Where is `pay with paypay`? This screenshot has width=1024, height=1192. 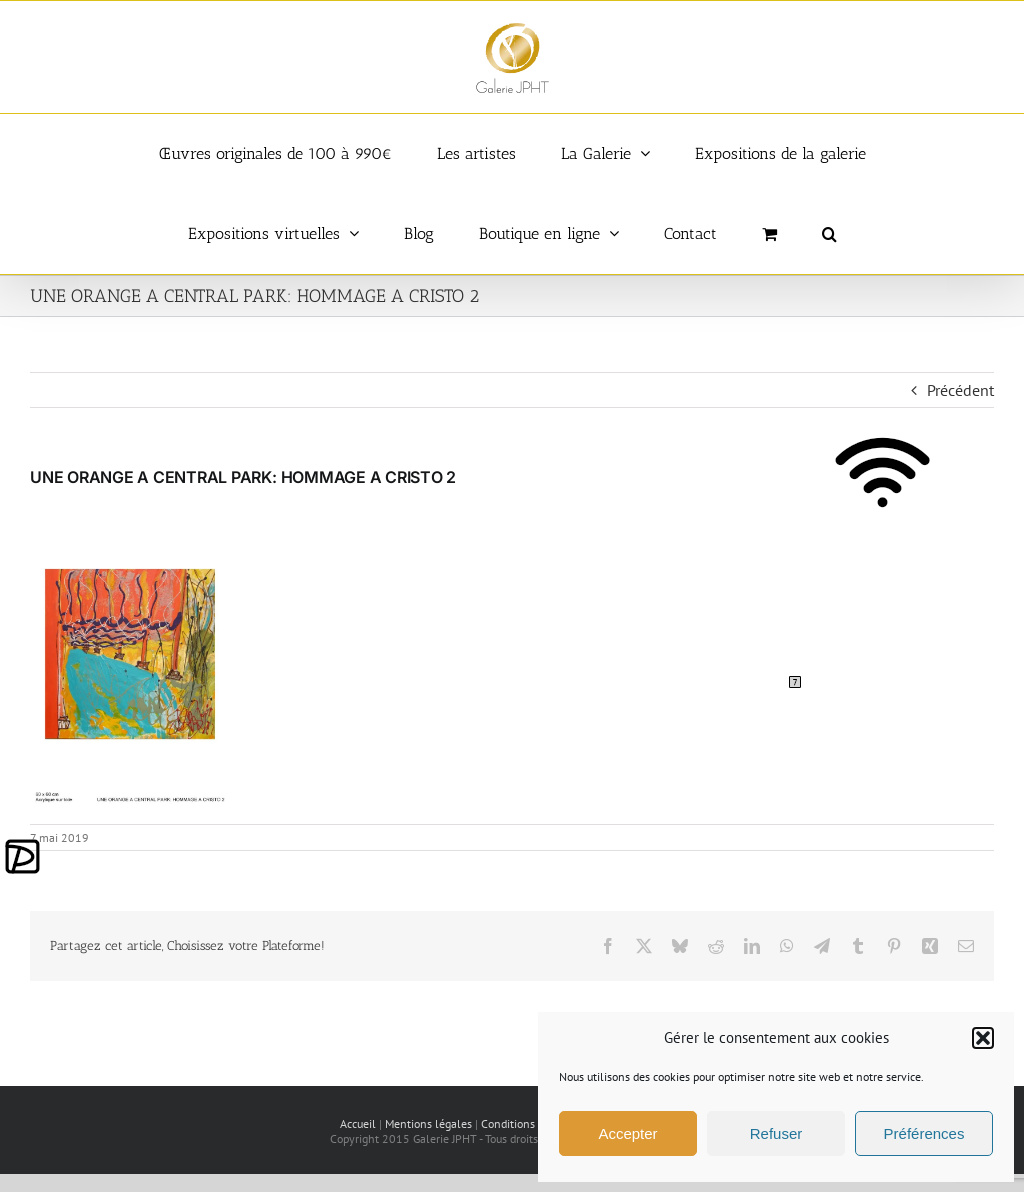
pay with paypay is located at coordinates (22, 856).